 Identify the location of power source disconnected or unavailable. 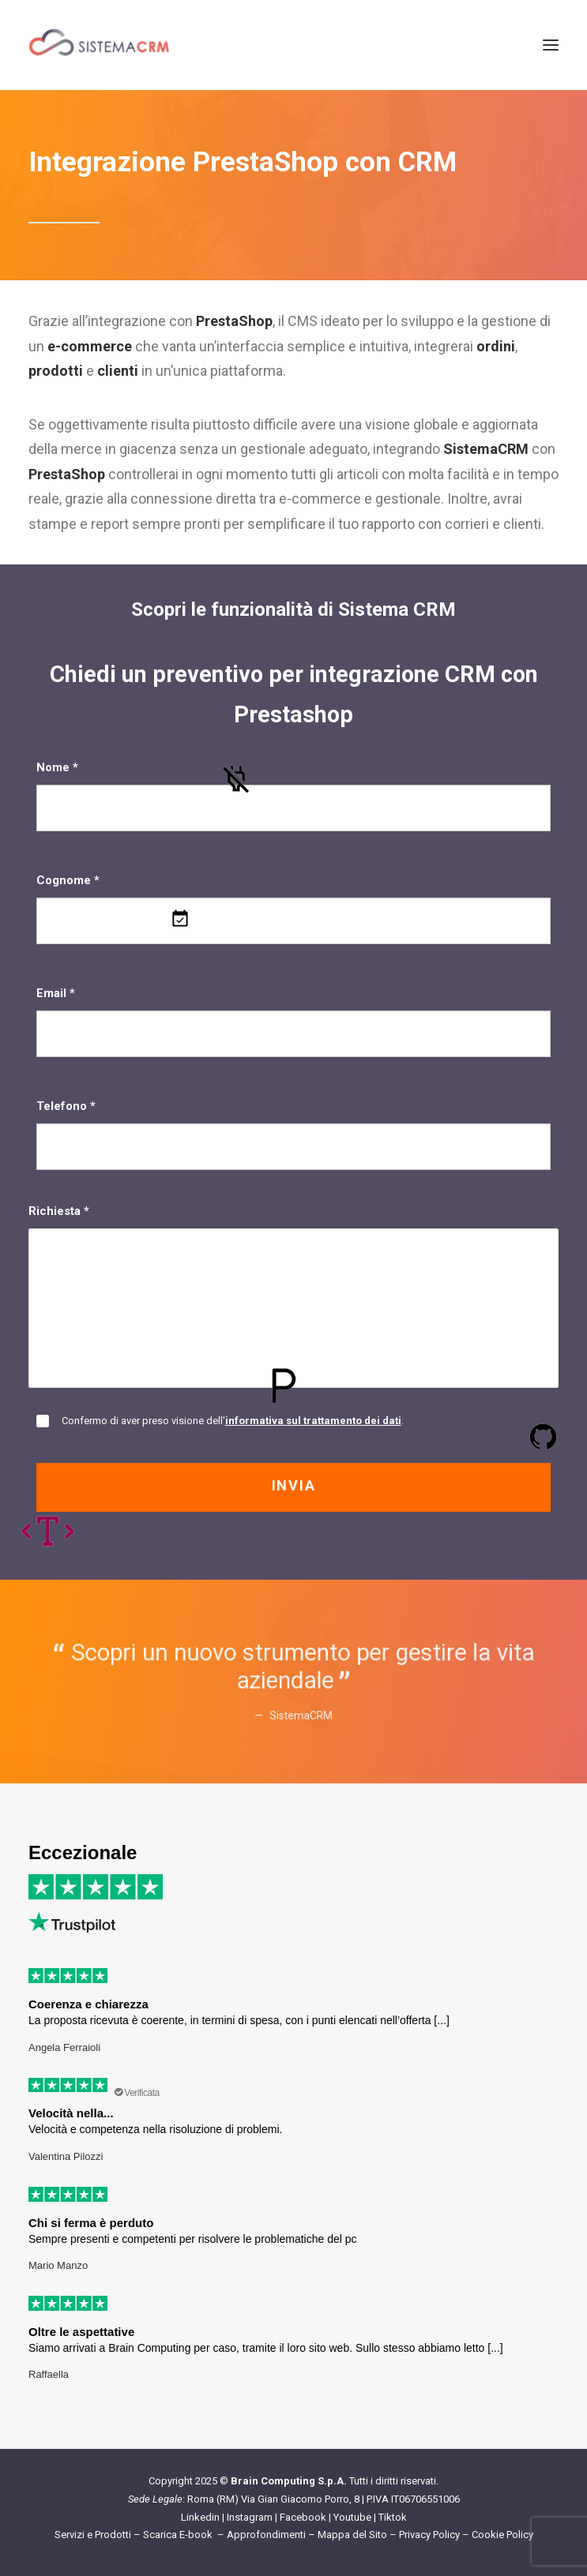
(236, 778).